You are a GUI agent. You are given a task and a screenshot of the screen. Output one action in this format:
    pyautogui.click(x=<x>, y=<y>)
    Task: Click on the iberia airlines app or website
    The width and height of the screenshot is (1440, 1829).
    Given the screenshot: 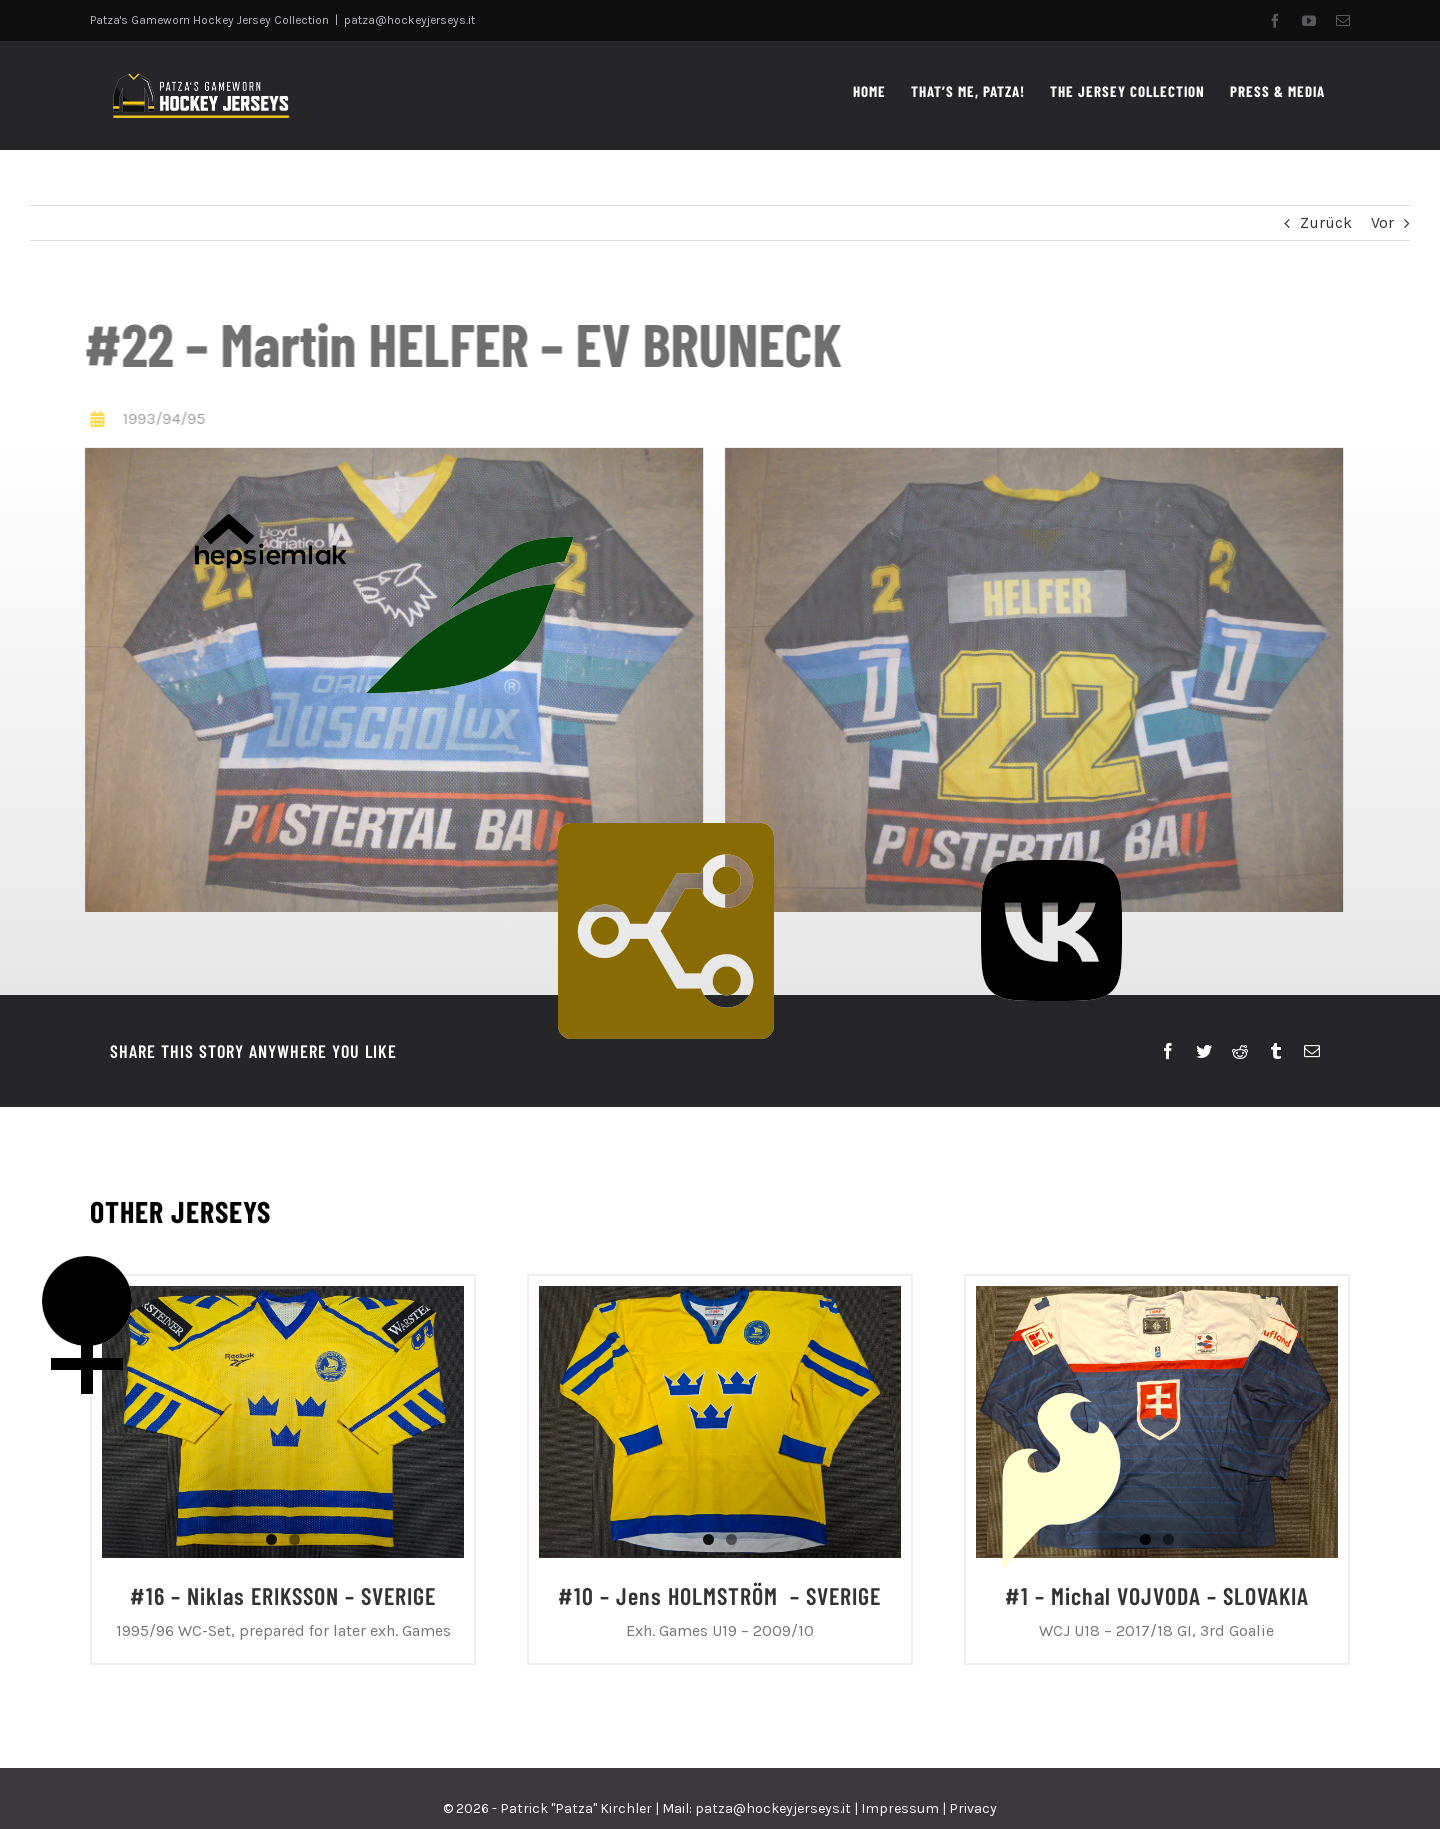 What is the action you would take?
    pyautogui.click(x=470, y=615)
    